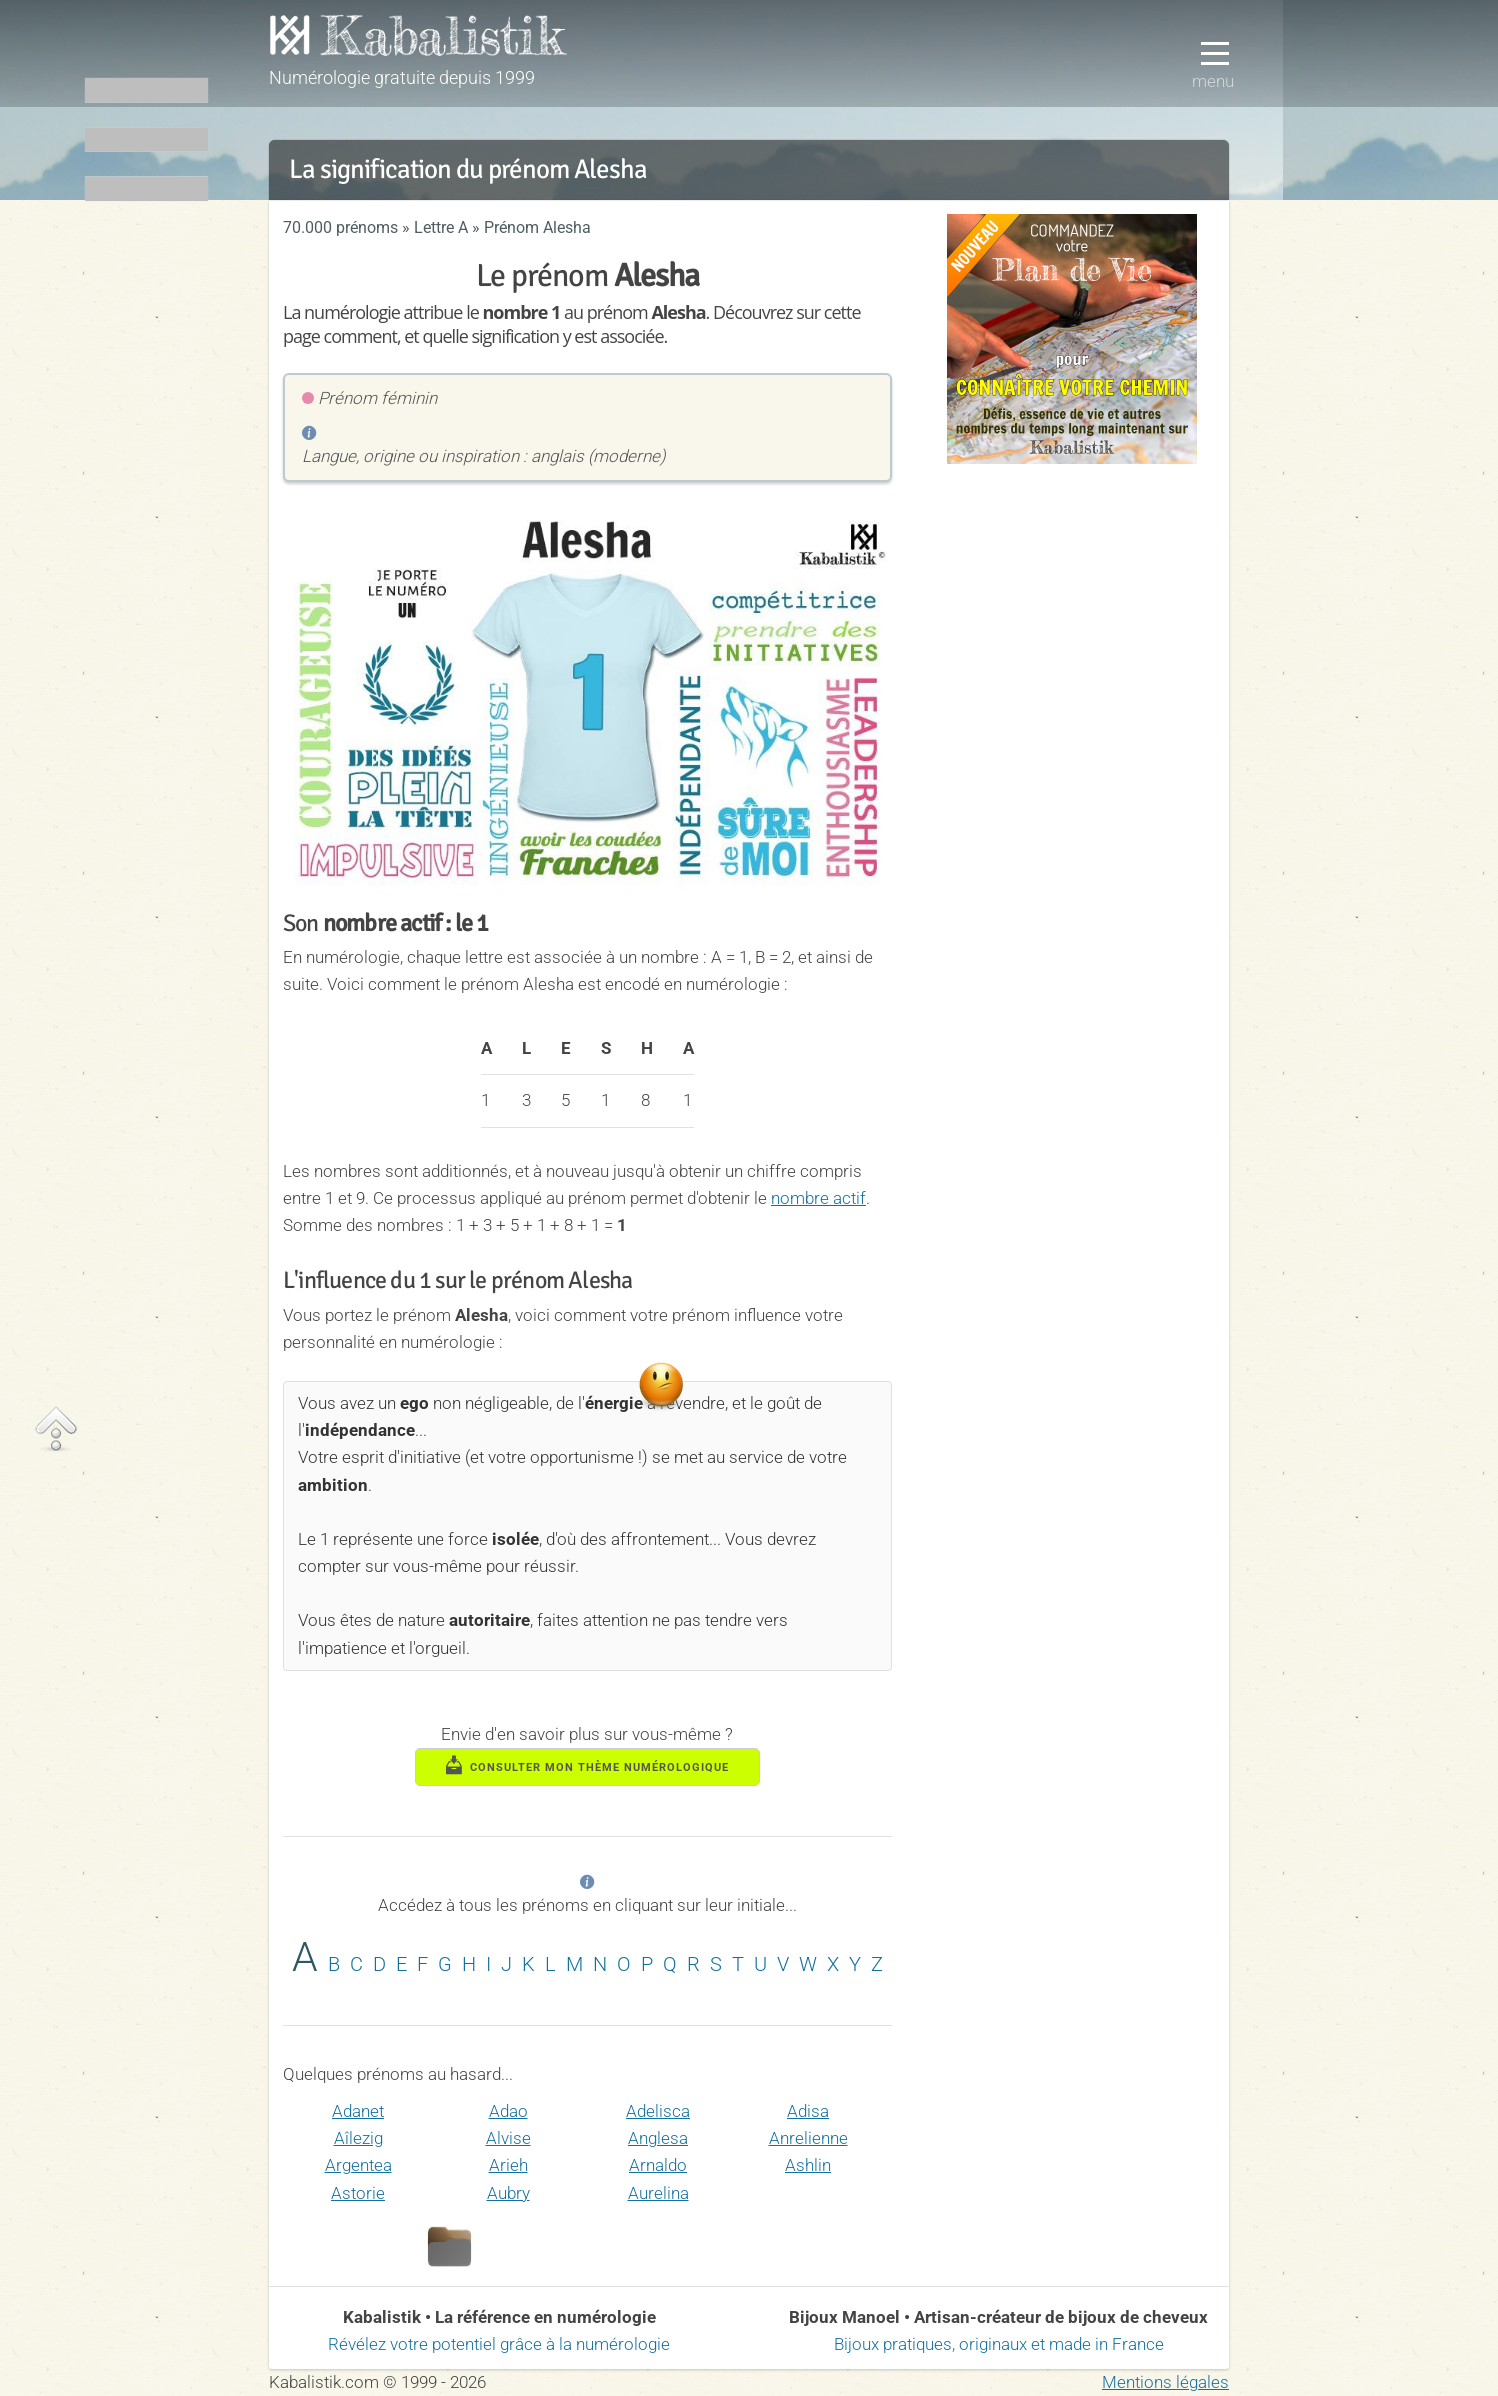  What do you see at coordinates (146, 139) in the screenshot?
I see `open the main menu` at bounding box center [146, 139].